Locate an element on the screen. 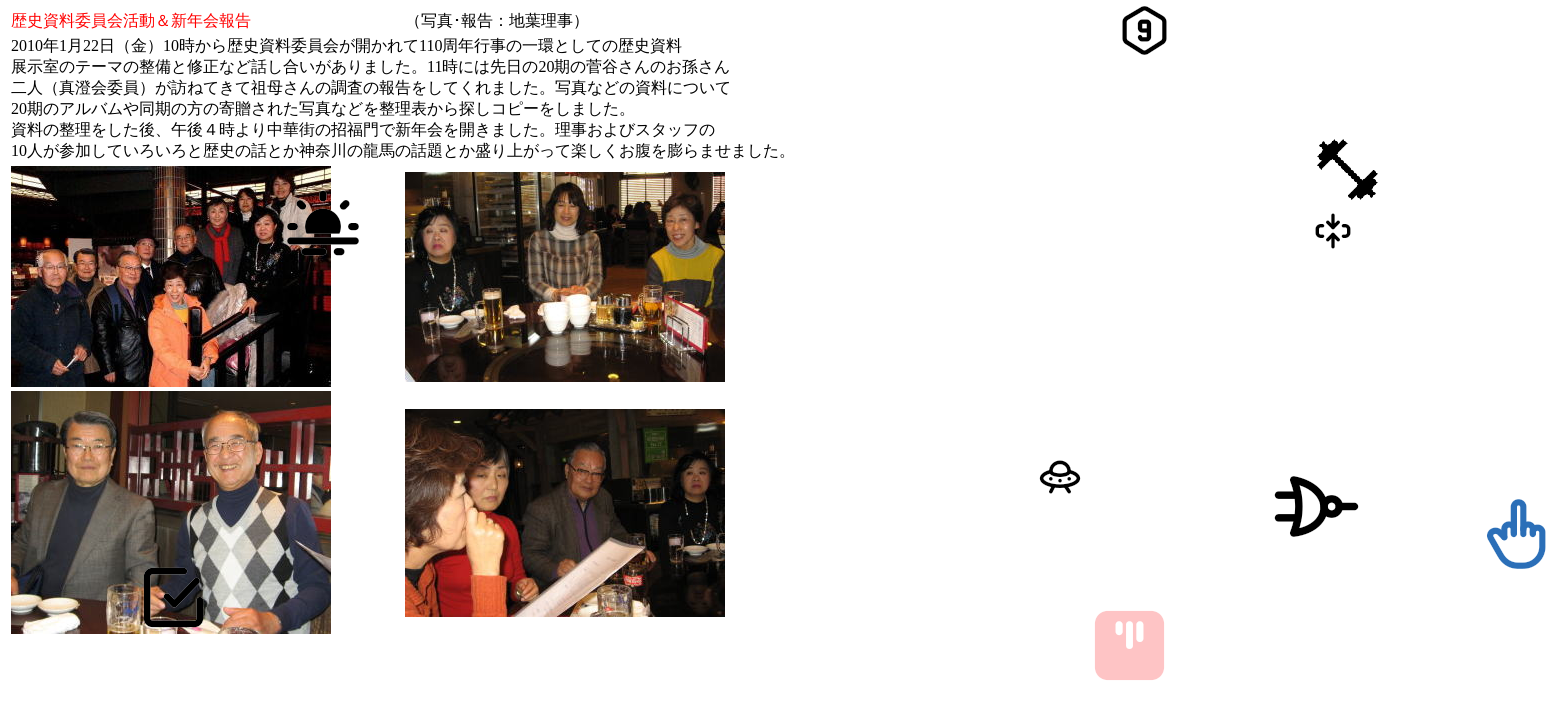 The width and height of the screenshot is (1568, 720). NOR logic gate symbol for circuit diagrams is located at coordinates (1316, 506).